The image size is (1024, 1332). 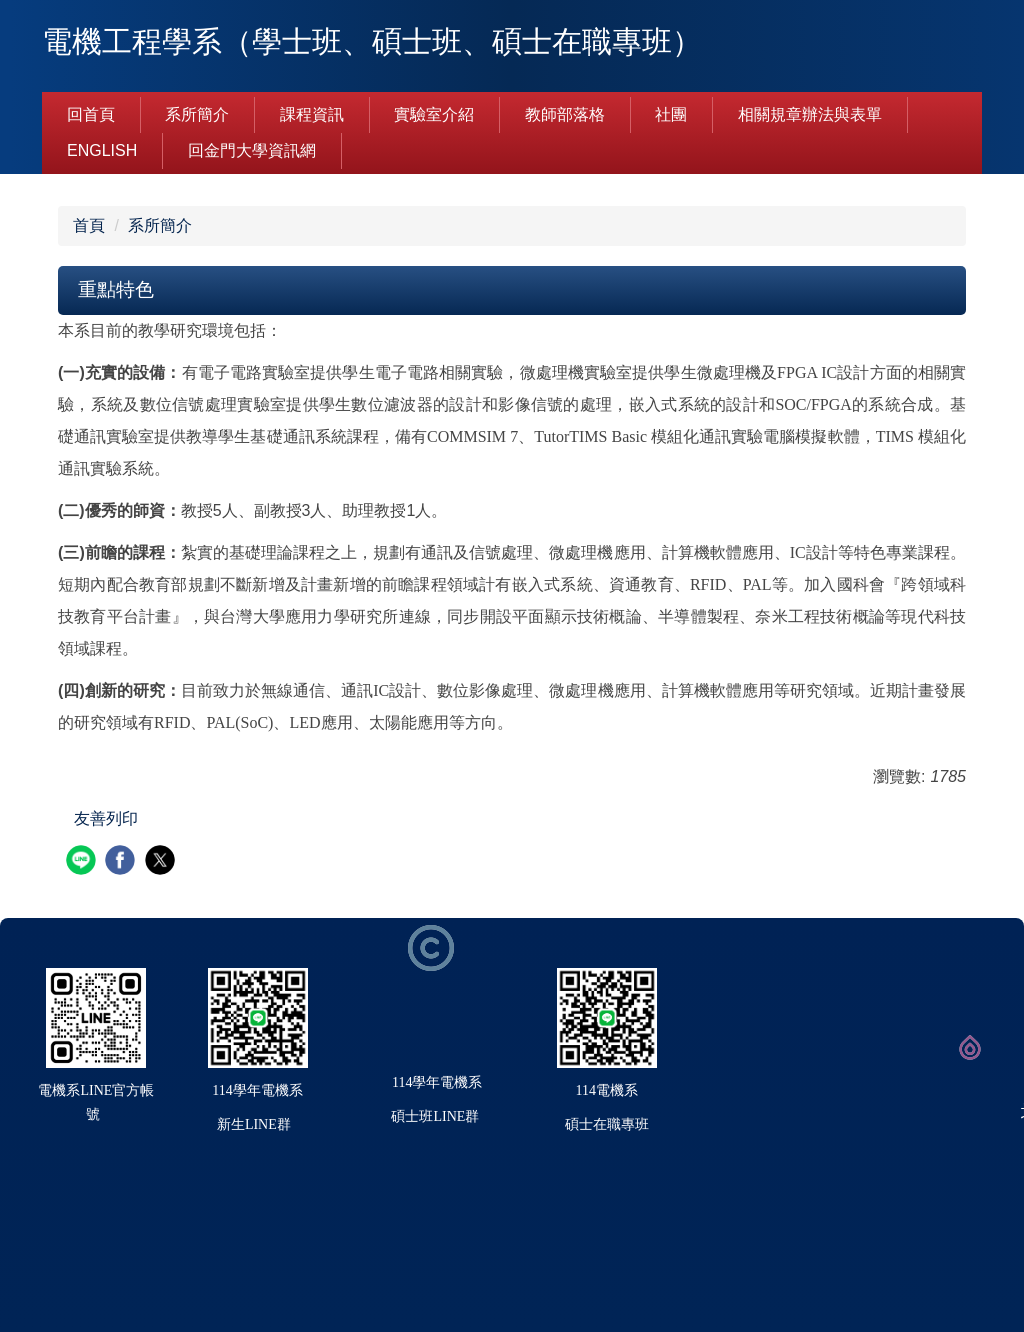 I want to click on access Drops language learning app, so click(x=970, y=1048).